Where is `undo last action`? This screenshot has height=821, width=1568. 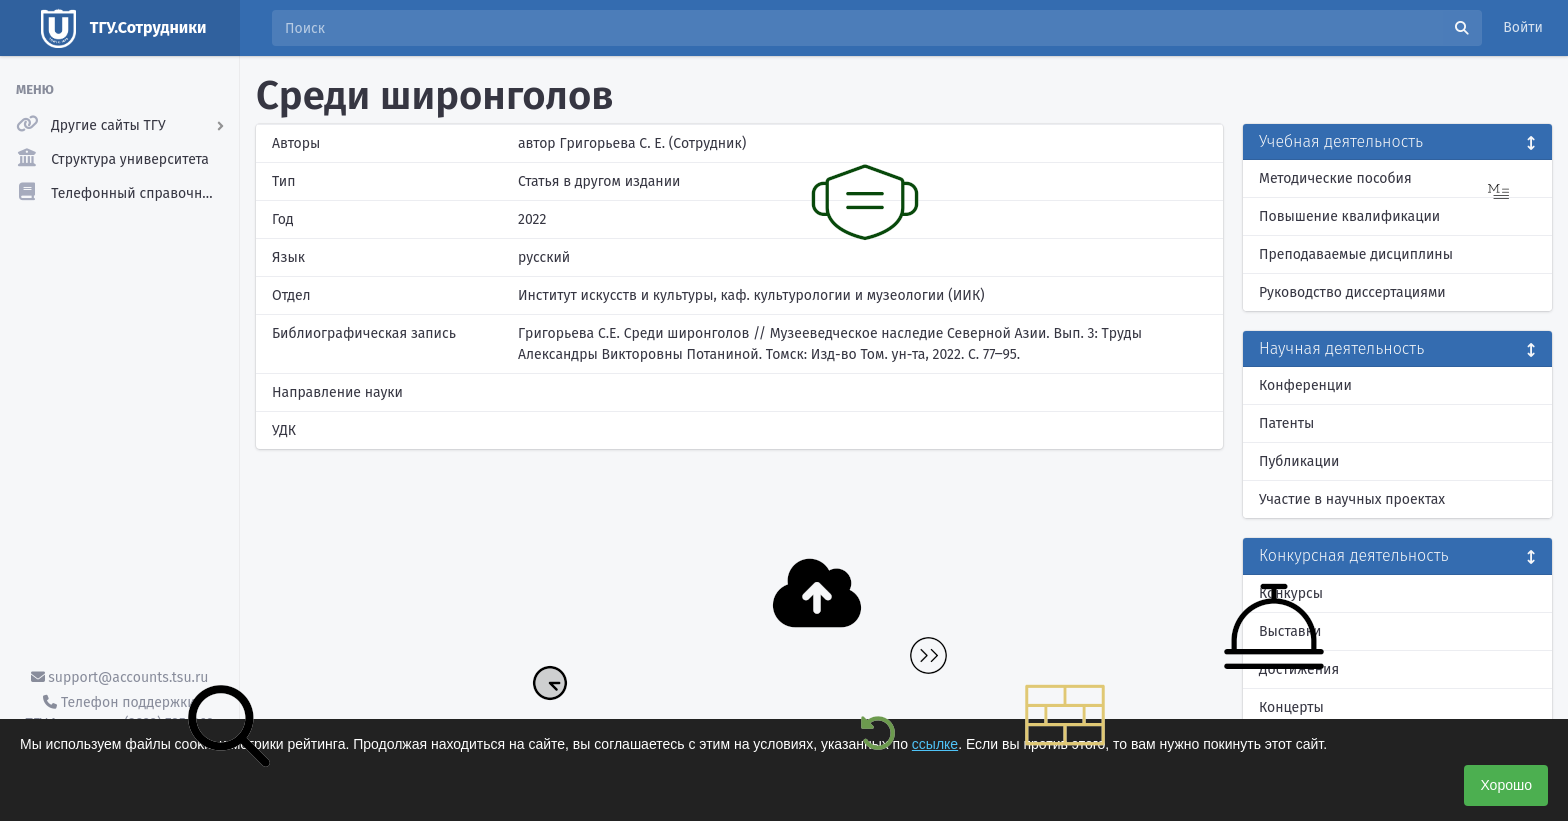
undo last action is located at coordinates (878, 733).